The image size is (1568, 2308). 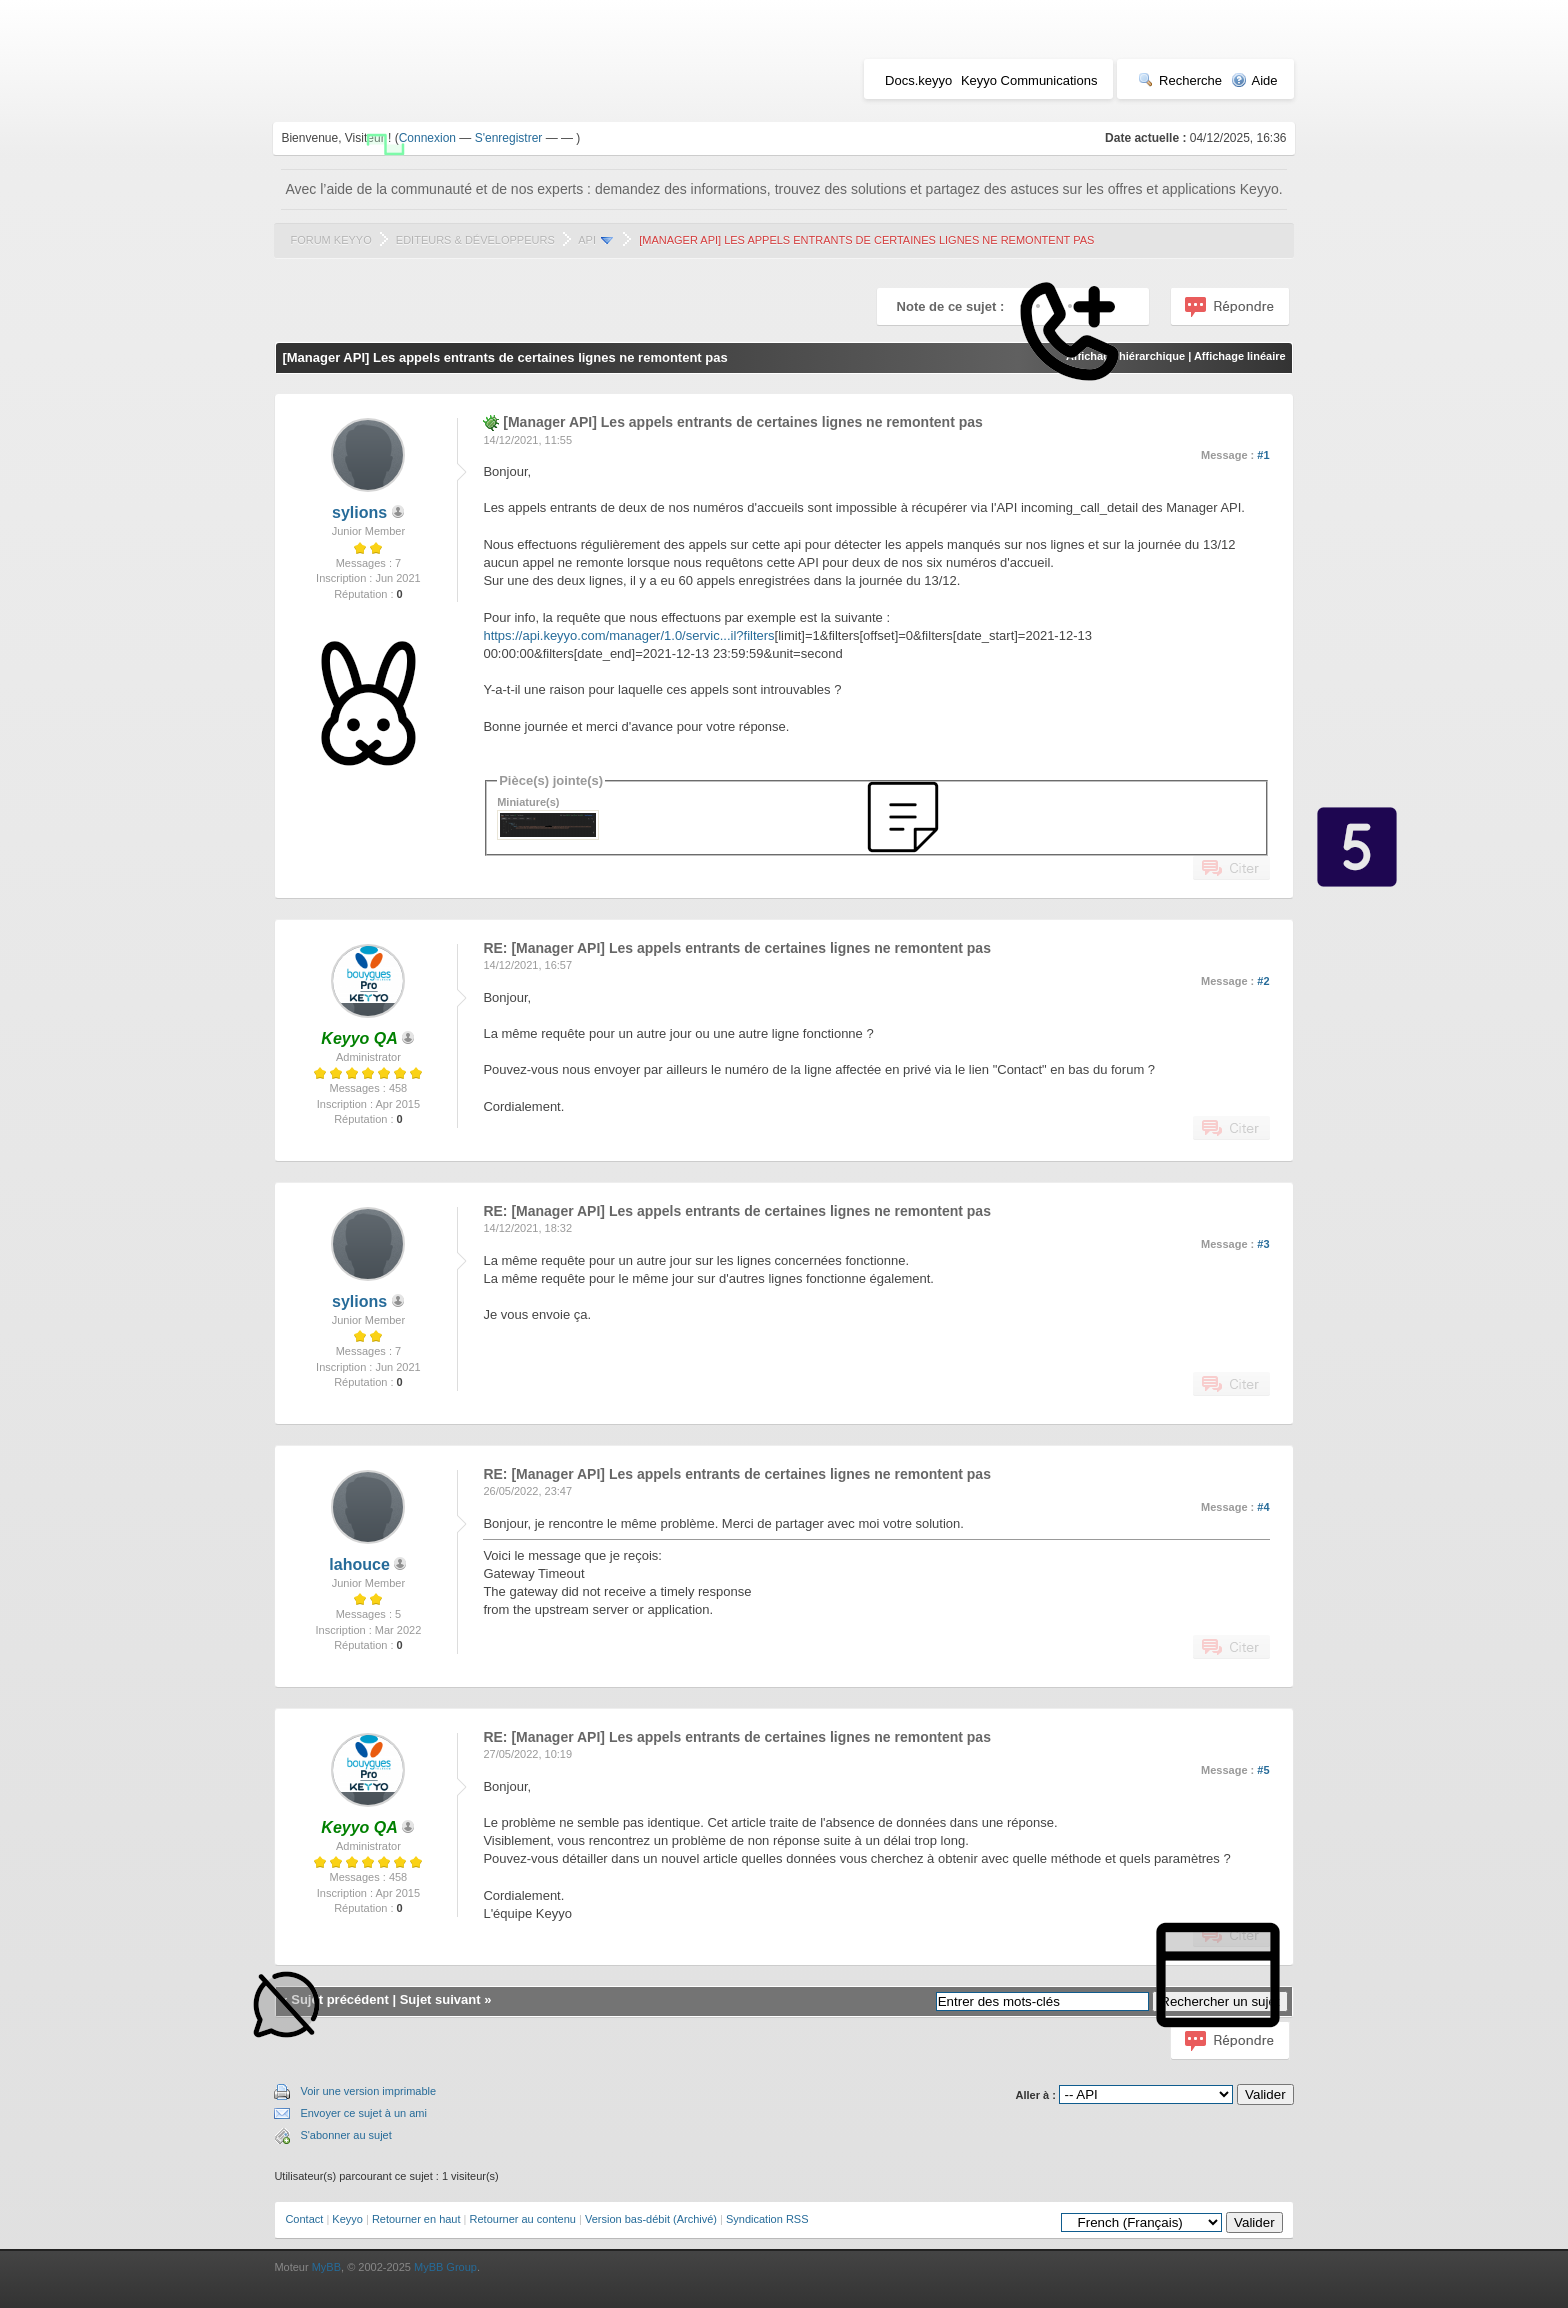 I want to click on access pet or animal-related features, so click(x=368, y=705).